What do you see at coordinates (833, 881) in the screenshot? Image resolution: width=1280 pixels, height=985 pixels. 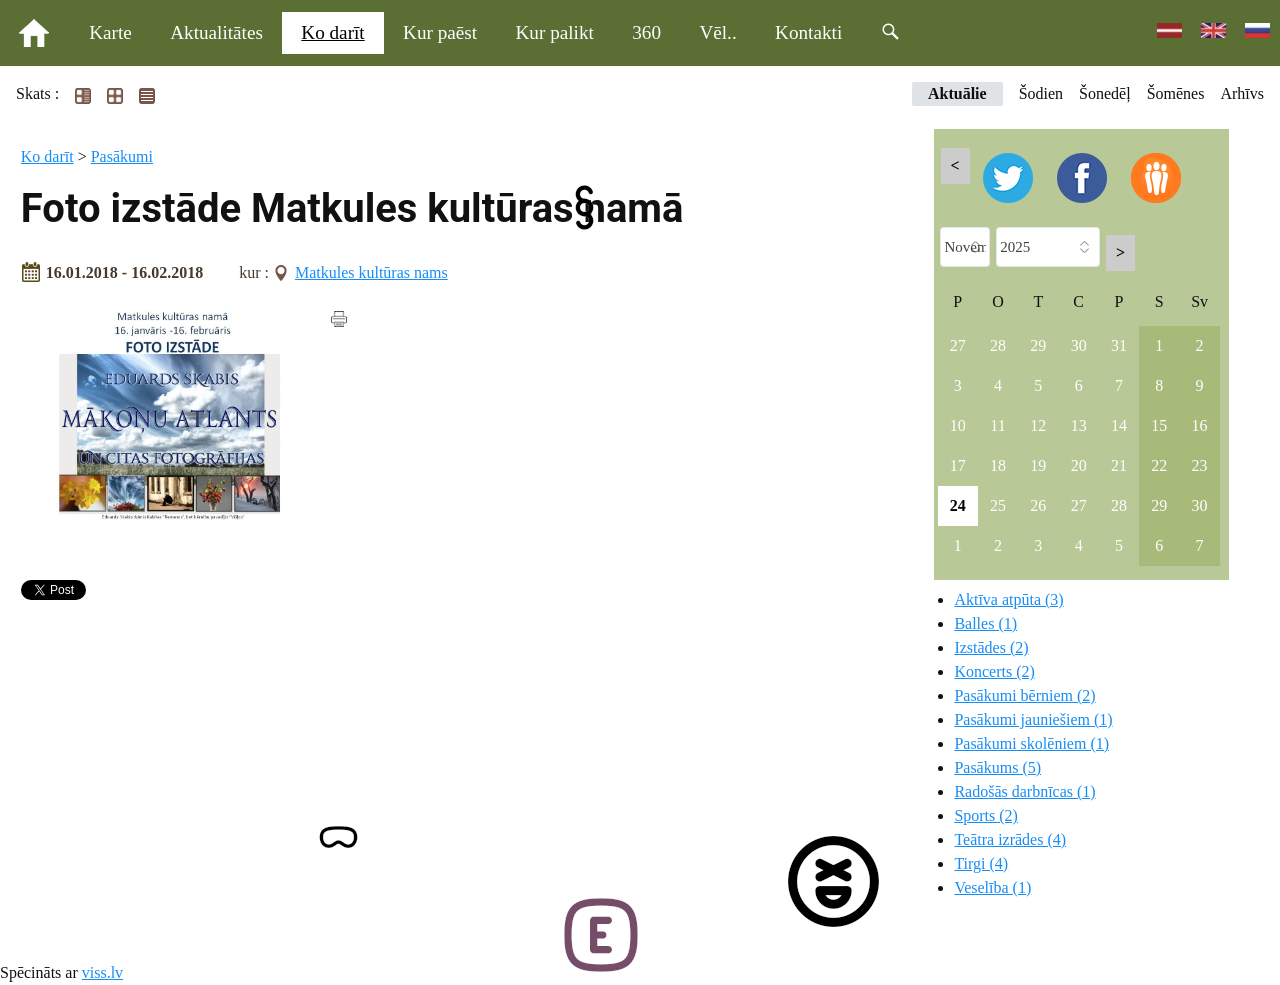 I see `react with a laughing emoji` at bounding box center [833, 881].